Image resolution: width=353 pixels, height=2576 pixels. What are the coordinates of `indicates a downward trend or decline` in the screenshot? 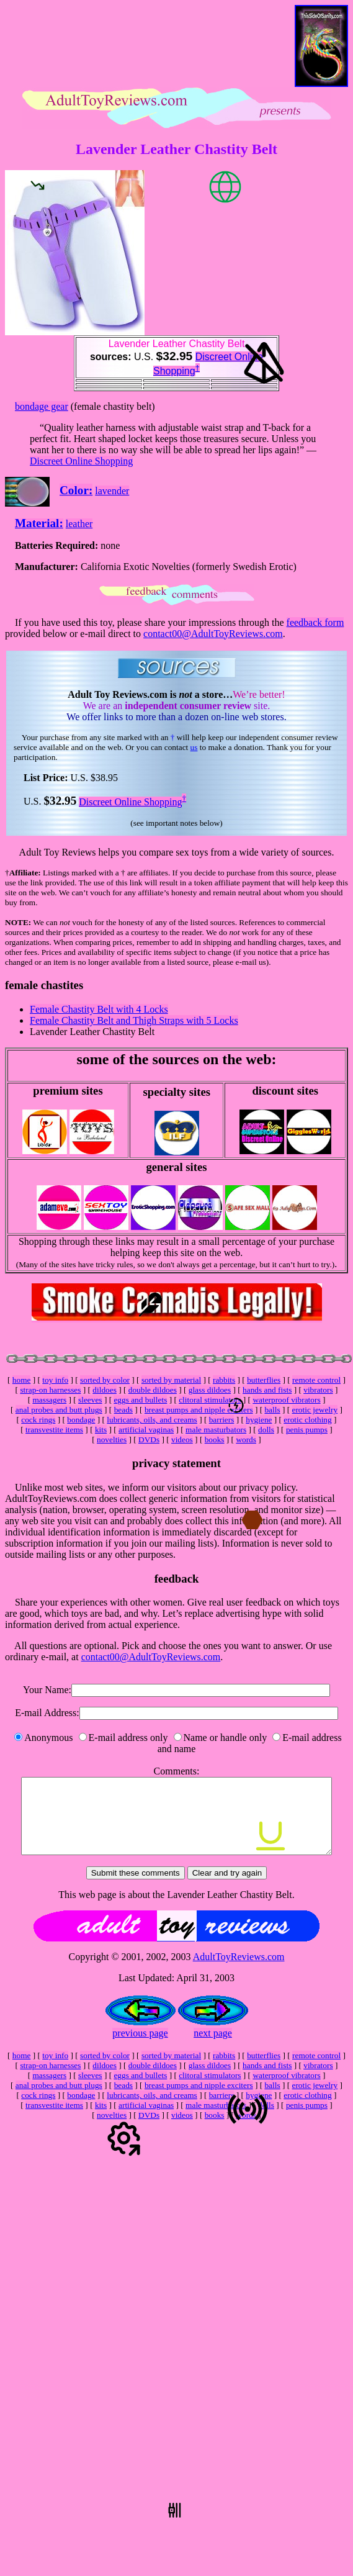 It's located at (37, 185).